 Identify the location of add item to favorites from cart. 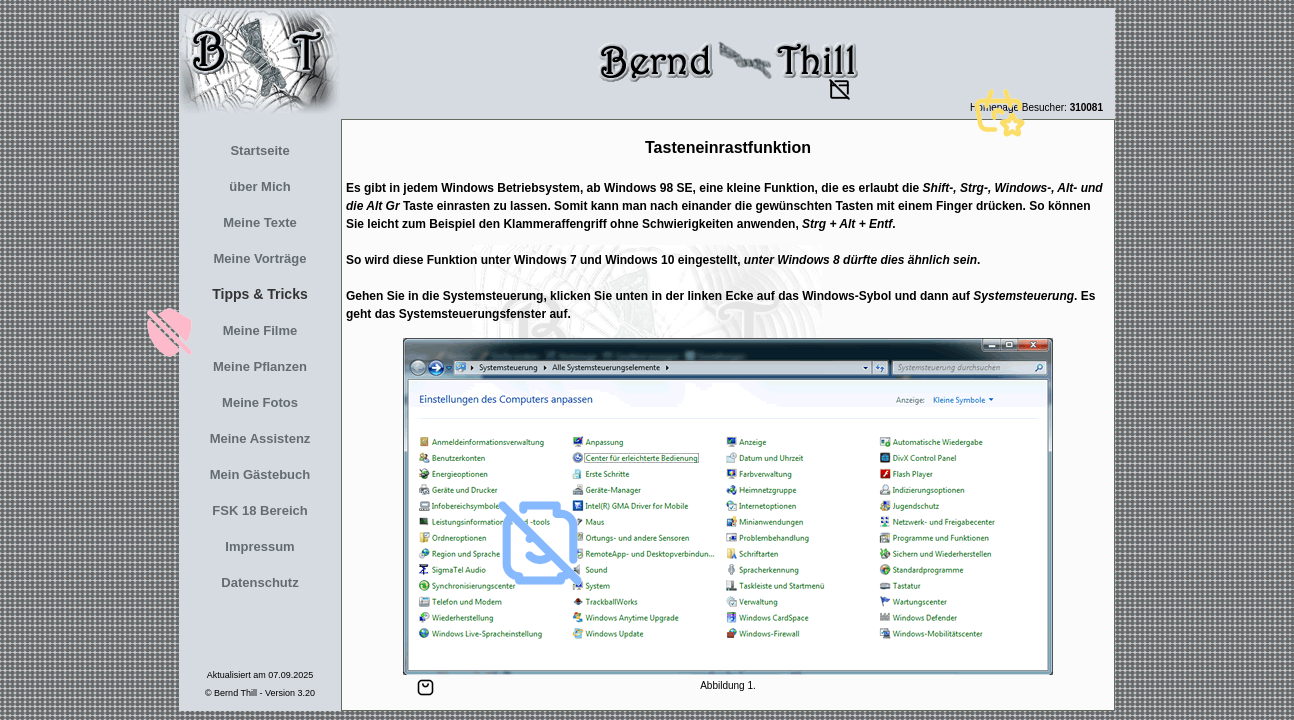
(998, 110).